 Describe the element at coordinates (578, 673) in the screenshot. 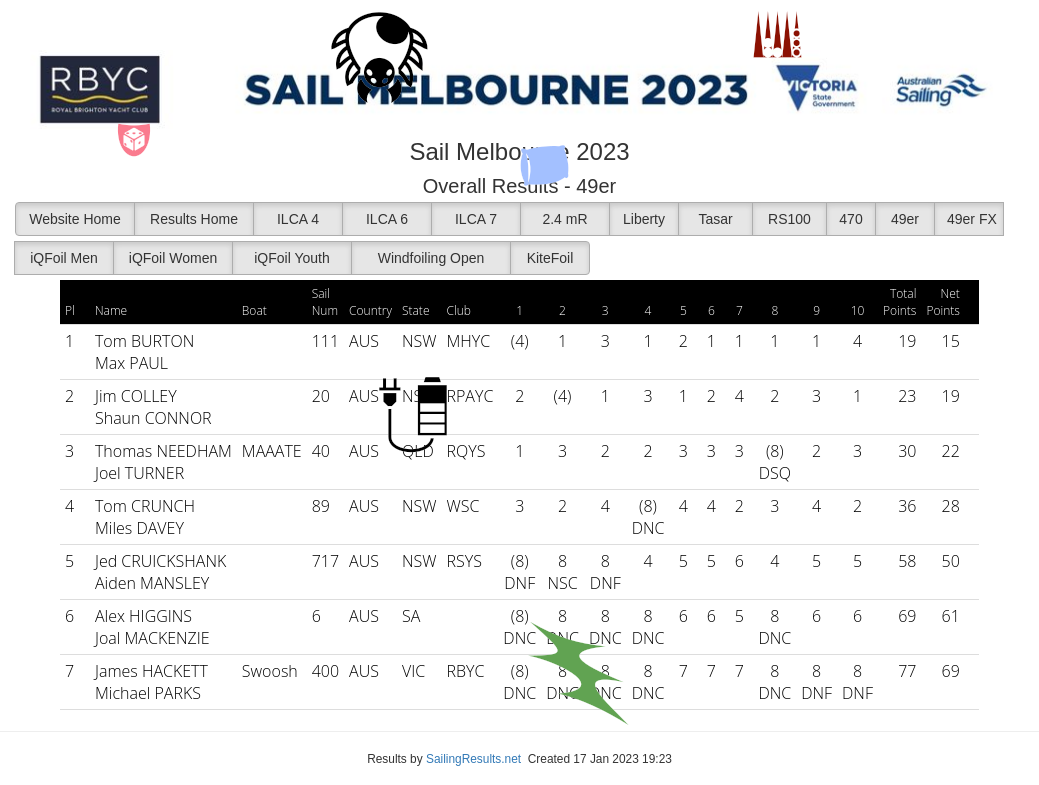

I see `indicates damage or injury status` at that location.